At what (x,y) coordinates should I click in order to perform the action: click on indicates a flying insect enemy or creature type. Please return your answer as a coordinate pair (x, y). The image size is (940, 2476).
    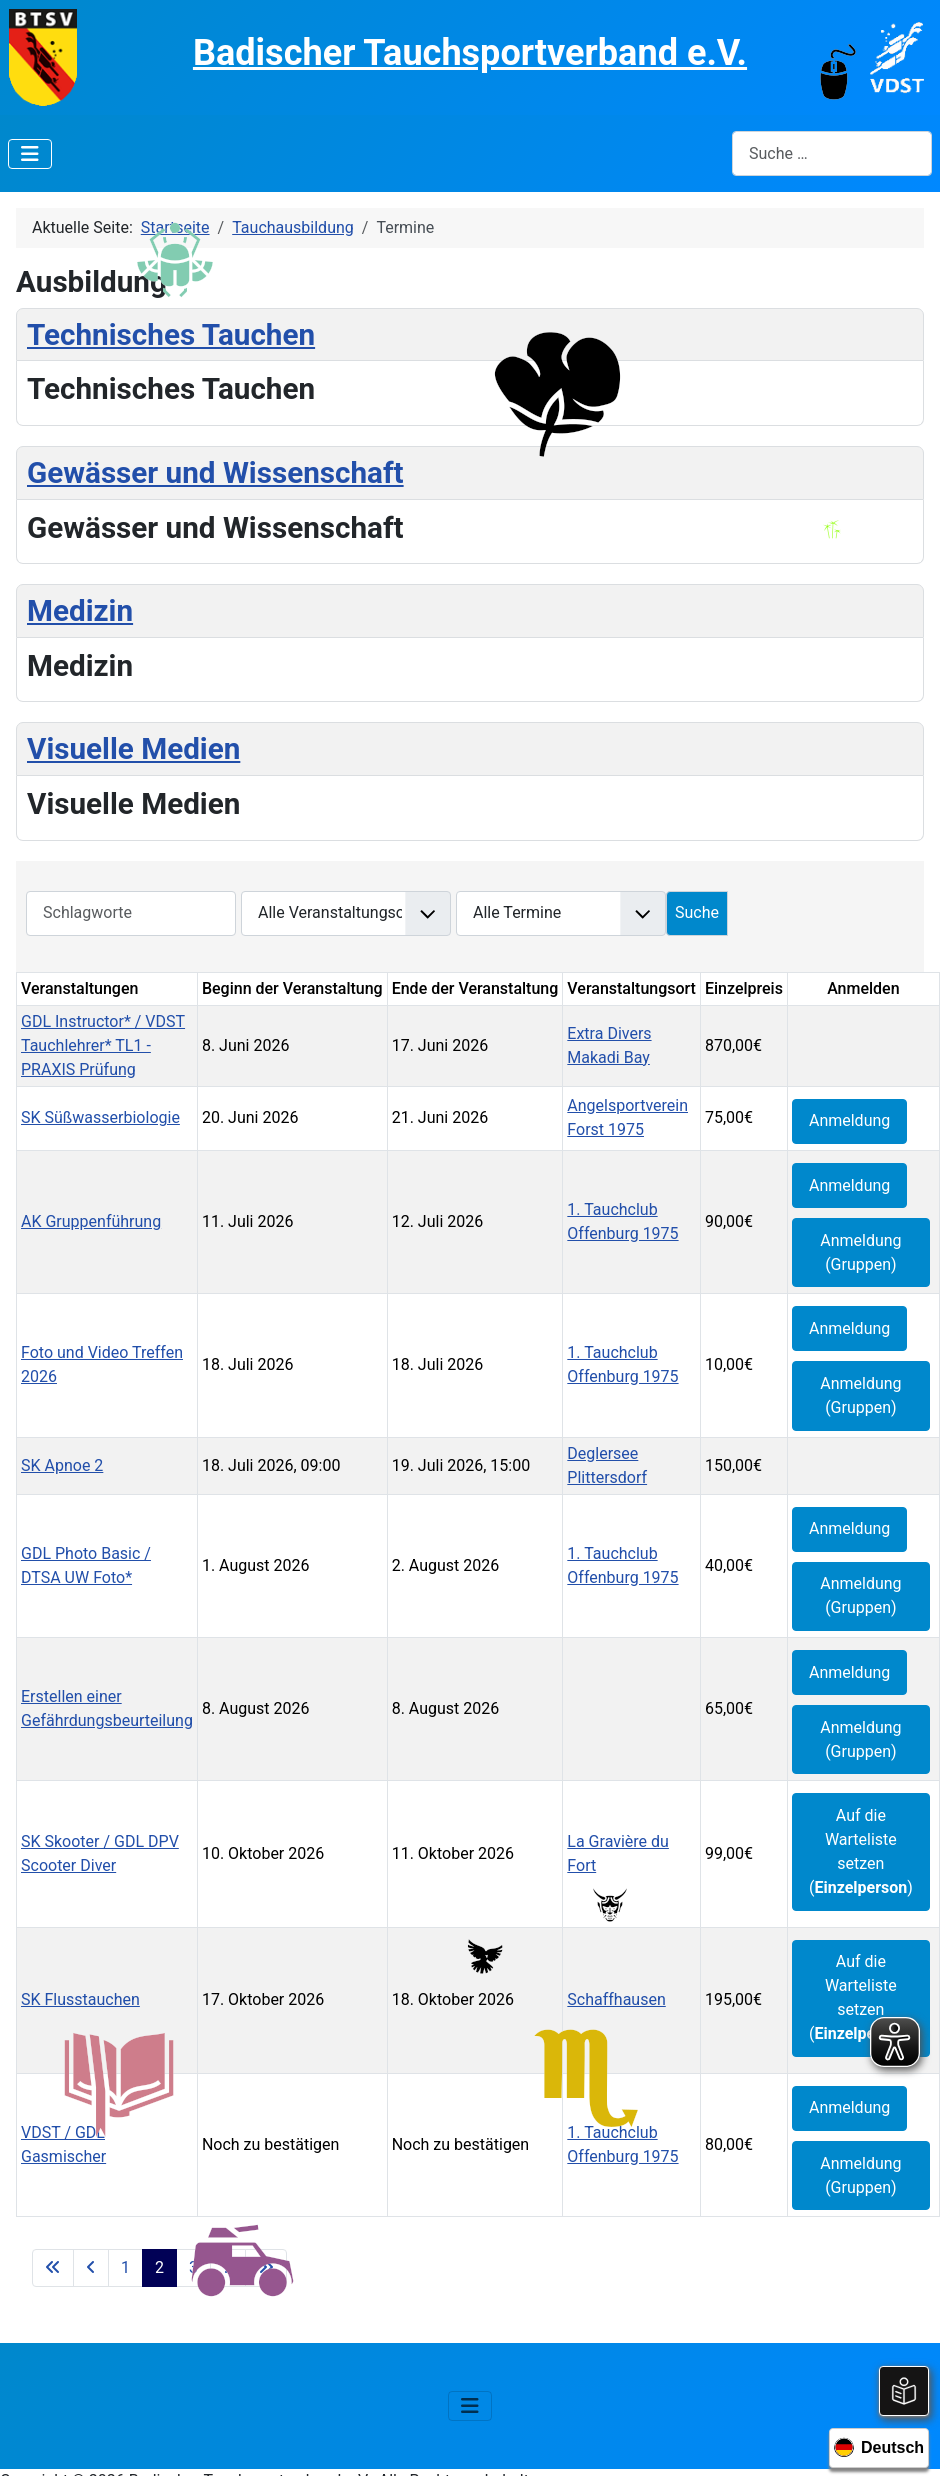
    Looking at the image, I should click on (175, 260).